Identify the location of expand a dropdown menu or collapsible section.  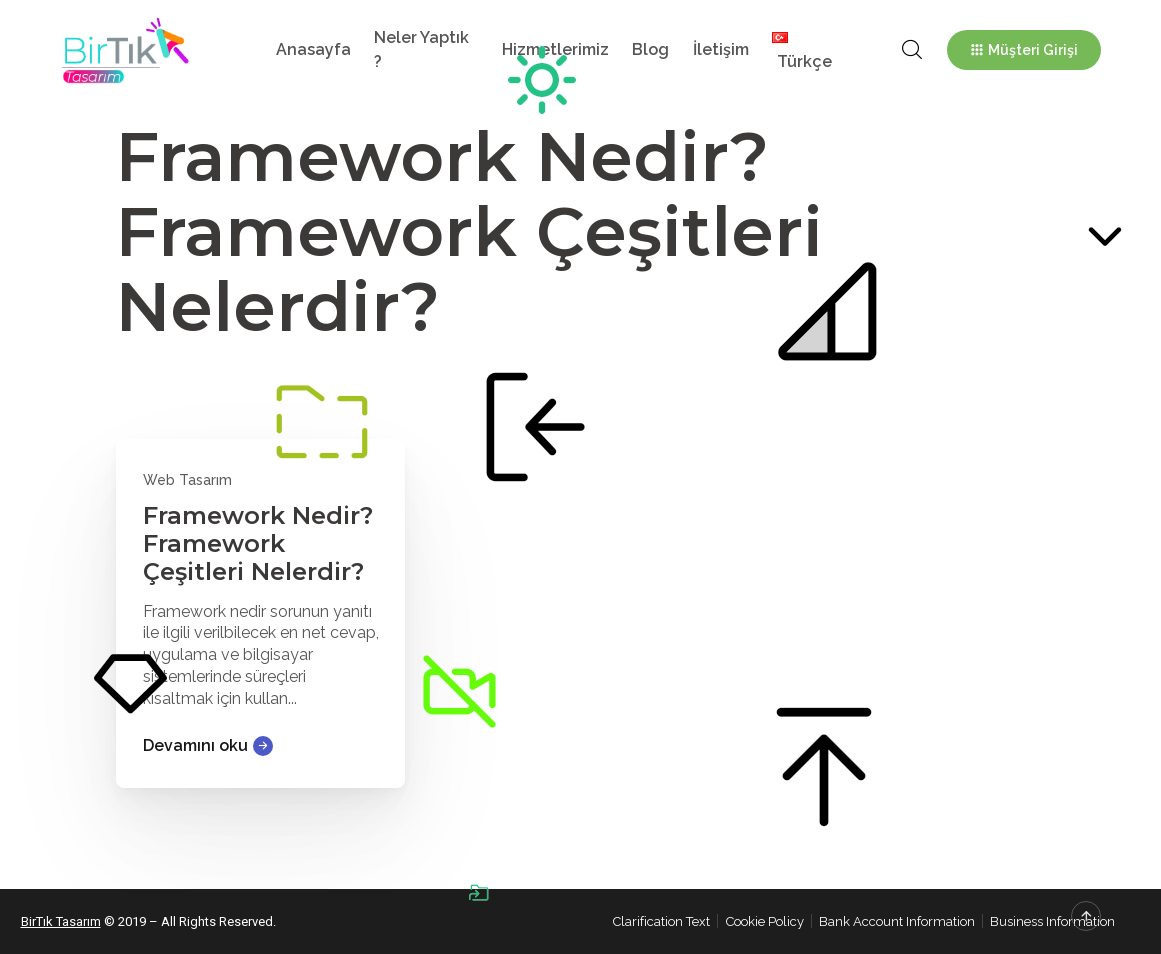
(1105, 237).